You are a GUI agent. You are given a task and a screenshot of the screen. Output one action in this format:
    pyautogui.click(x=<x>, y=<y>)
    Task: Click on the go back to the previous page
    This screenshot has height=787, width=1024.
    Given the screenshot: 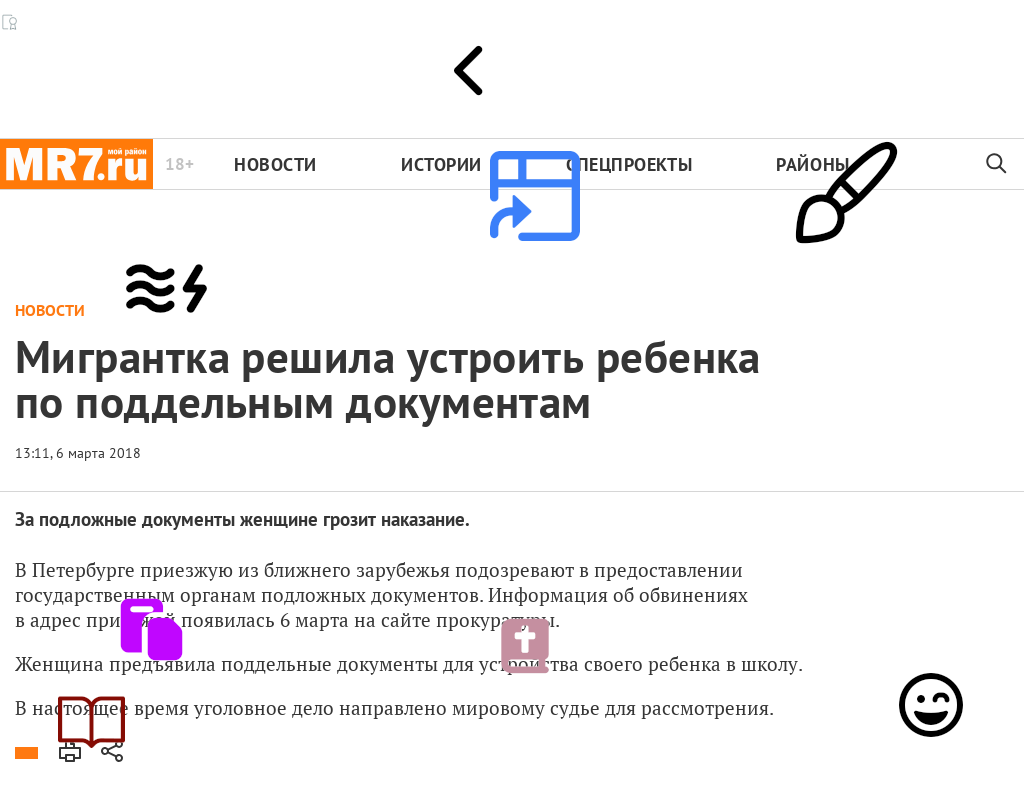 What is the action you would take?
    pyautogui.click(x=472, y=70)
    